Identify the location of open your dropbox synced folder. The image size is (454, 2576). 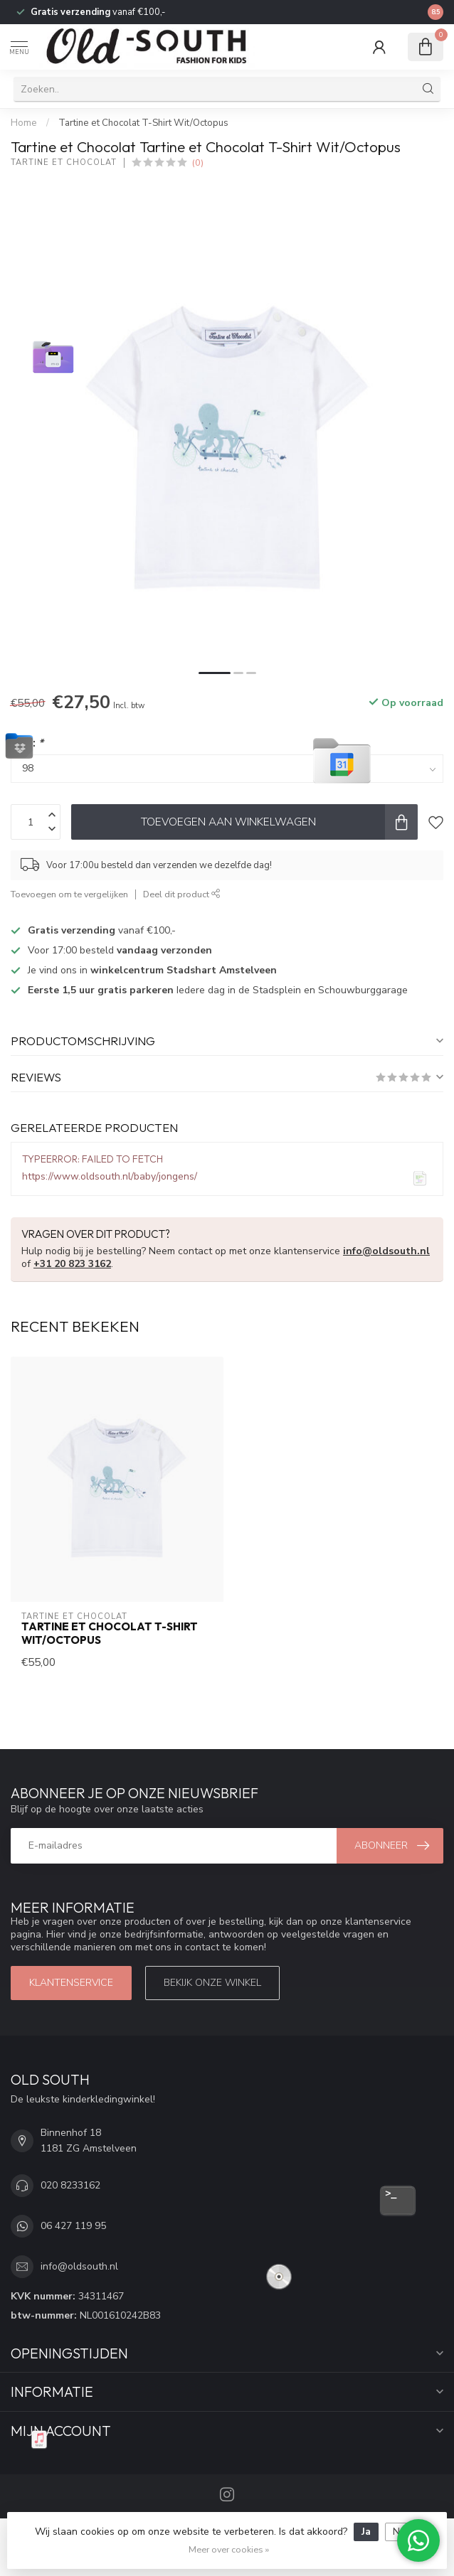
(19, 746).